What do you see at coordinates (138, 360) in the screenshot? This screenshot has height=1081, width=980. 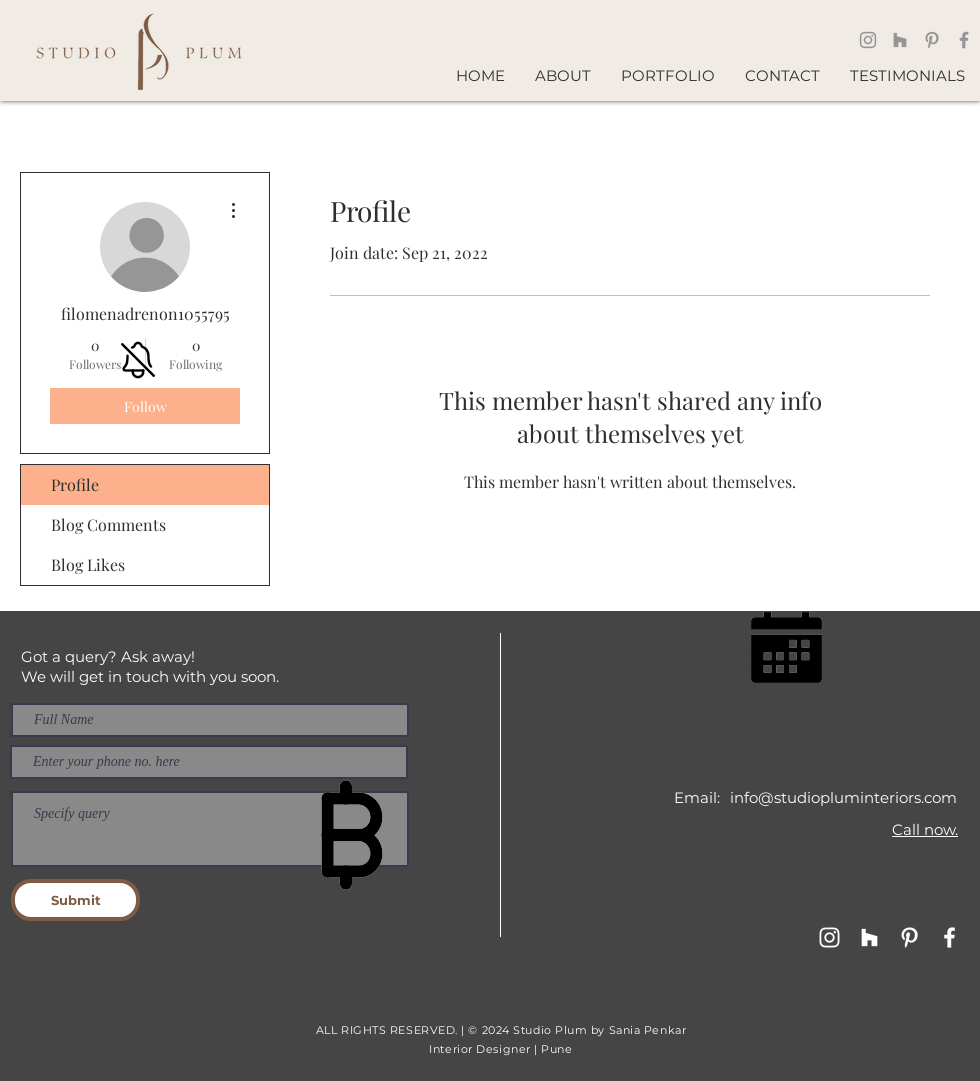 I see `mute or disable notifications` at bounding box center [138, 360].